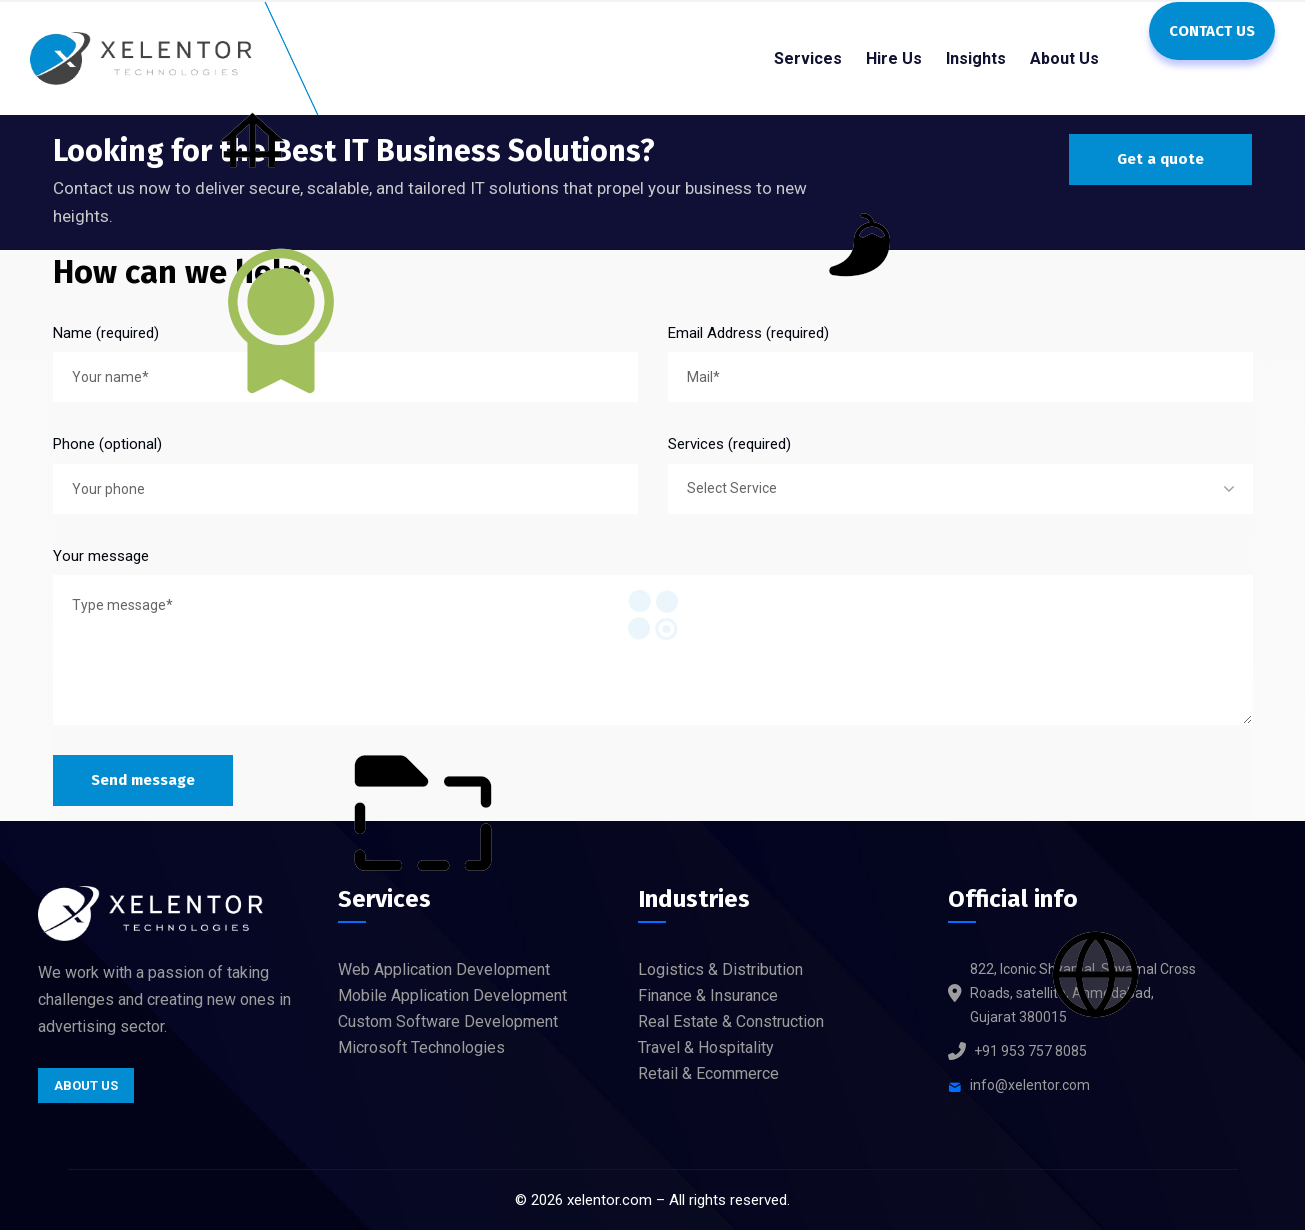 The height and width of the screenshot is (1230, 1305). I want to click on switch to global or worldwide view, so click(1095, 974).